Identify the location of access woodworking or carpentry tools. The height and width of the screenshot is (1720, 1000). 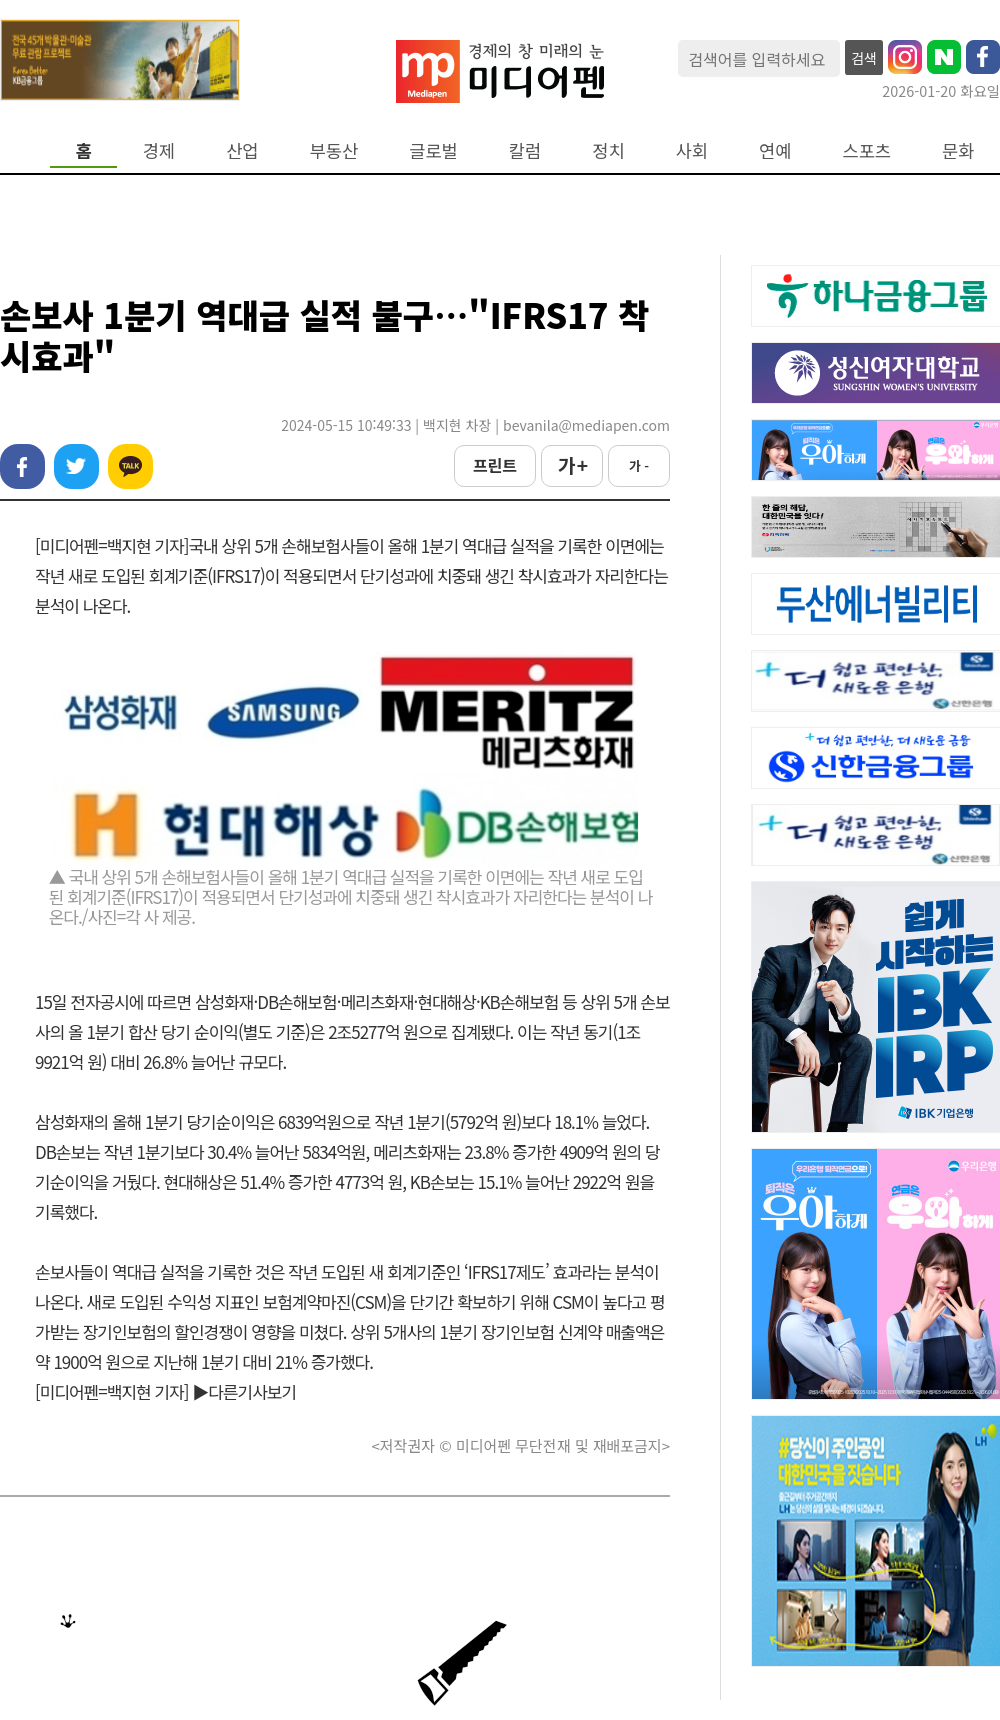
(462, 1664).